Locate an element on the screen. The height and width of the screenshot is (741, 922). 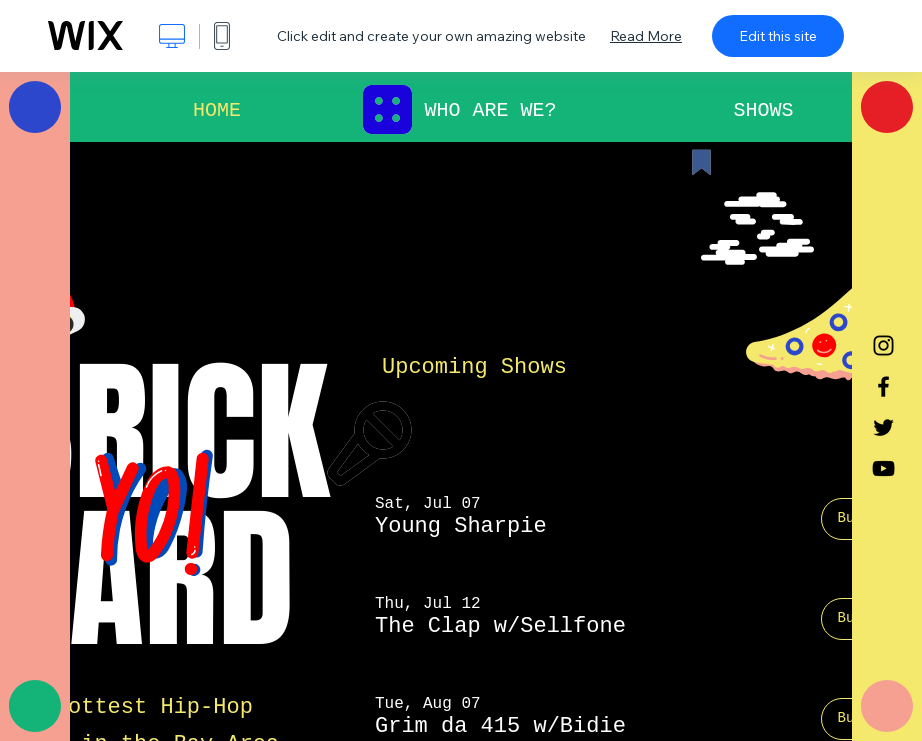
save this item for later is located at coordinates (701, 162).